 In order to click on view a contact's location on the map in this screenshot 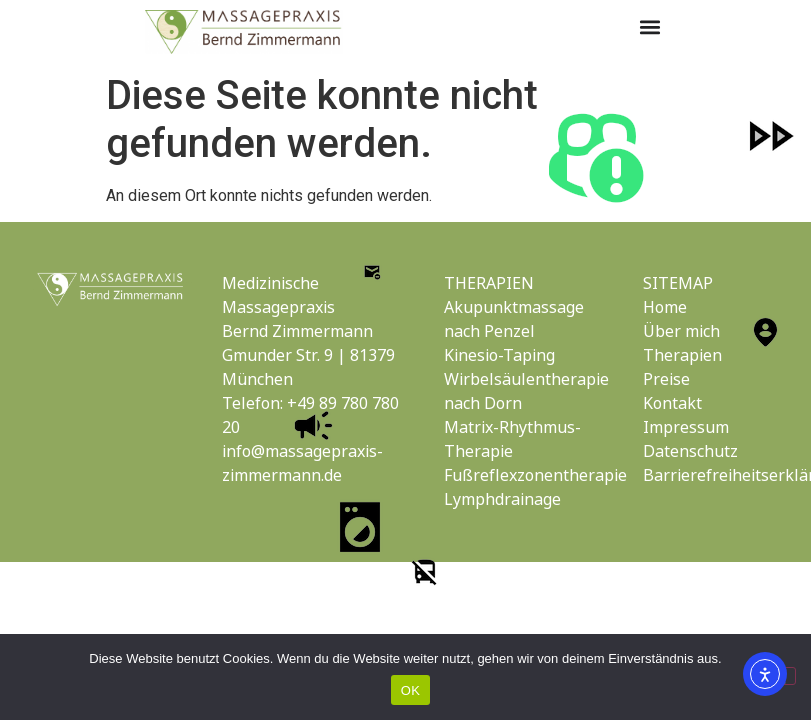, I will do `click(765, 332)`.